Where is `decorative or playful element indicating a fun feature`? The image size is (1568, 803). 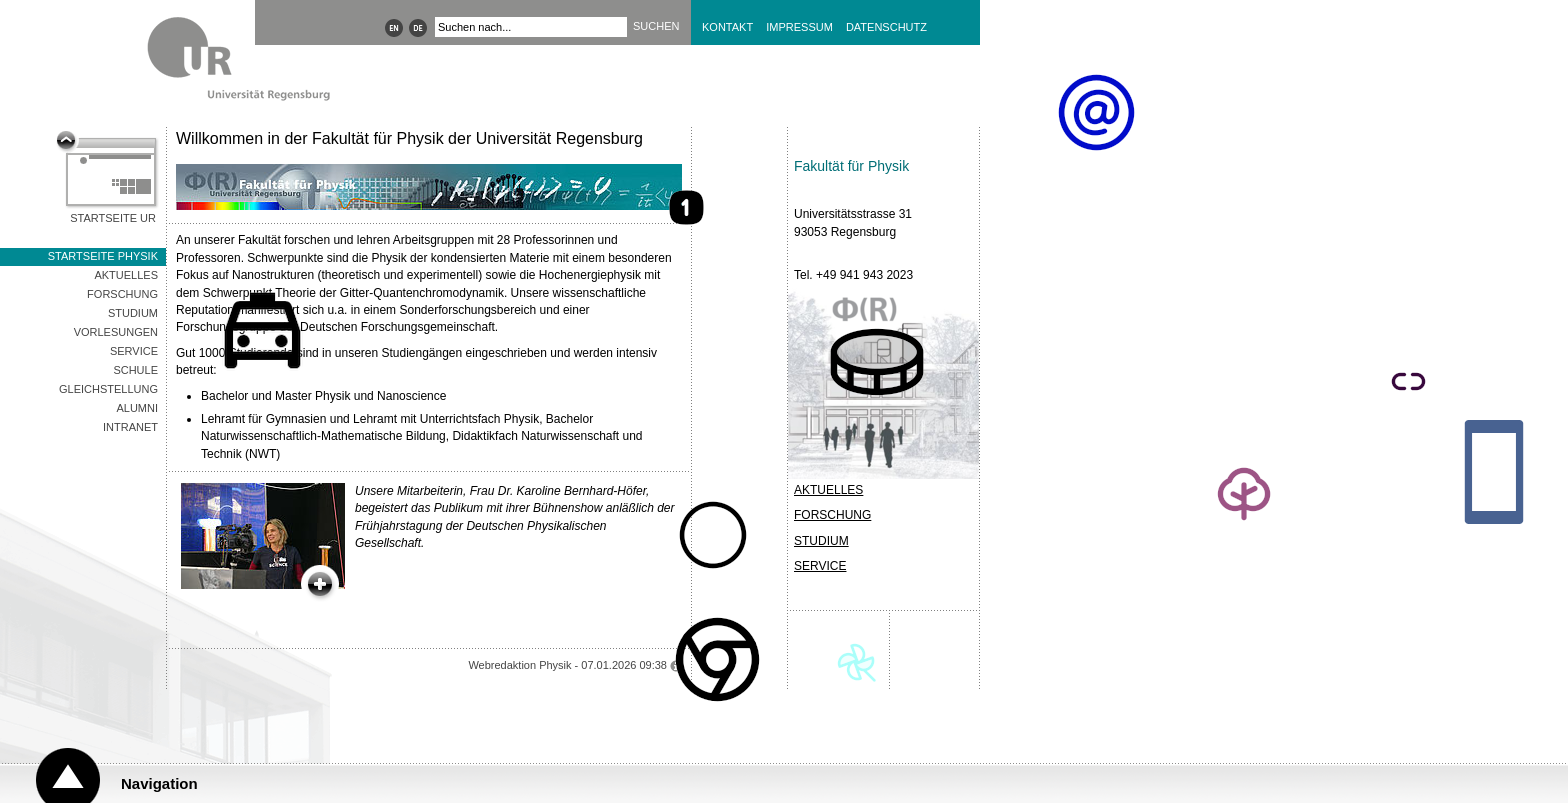 decorative or playful element indicating a fun feature is located at coordinates (857, 663).